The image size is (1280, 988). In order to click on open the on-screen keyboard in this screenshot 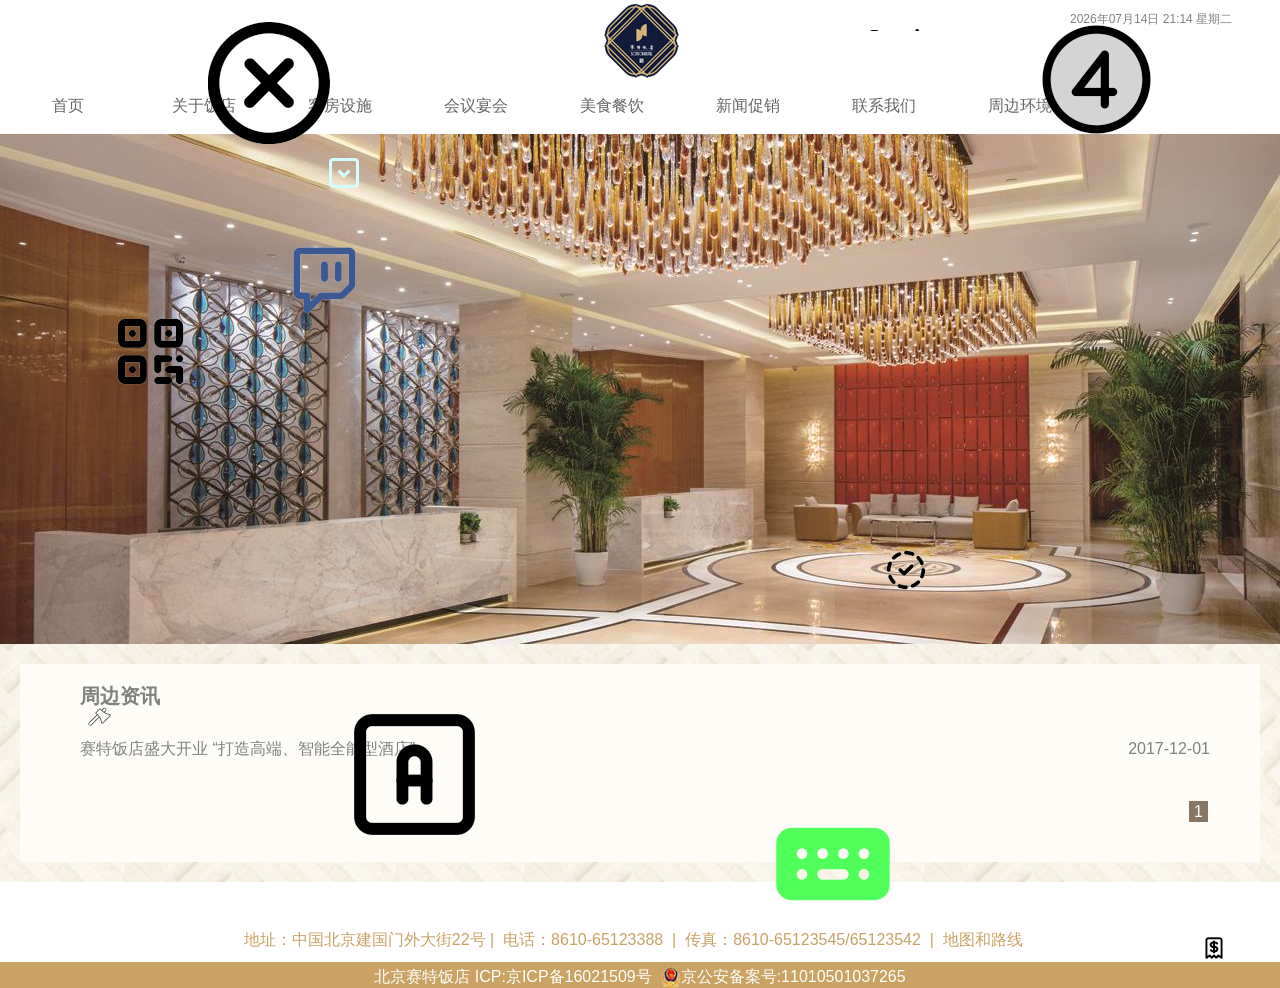, I will do `click(833, 864)`.